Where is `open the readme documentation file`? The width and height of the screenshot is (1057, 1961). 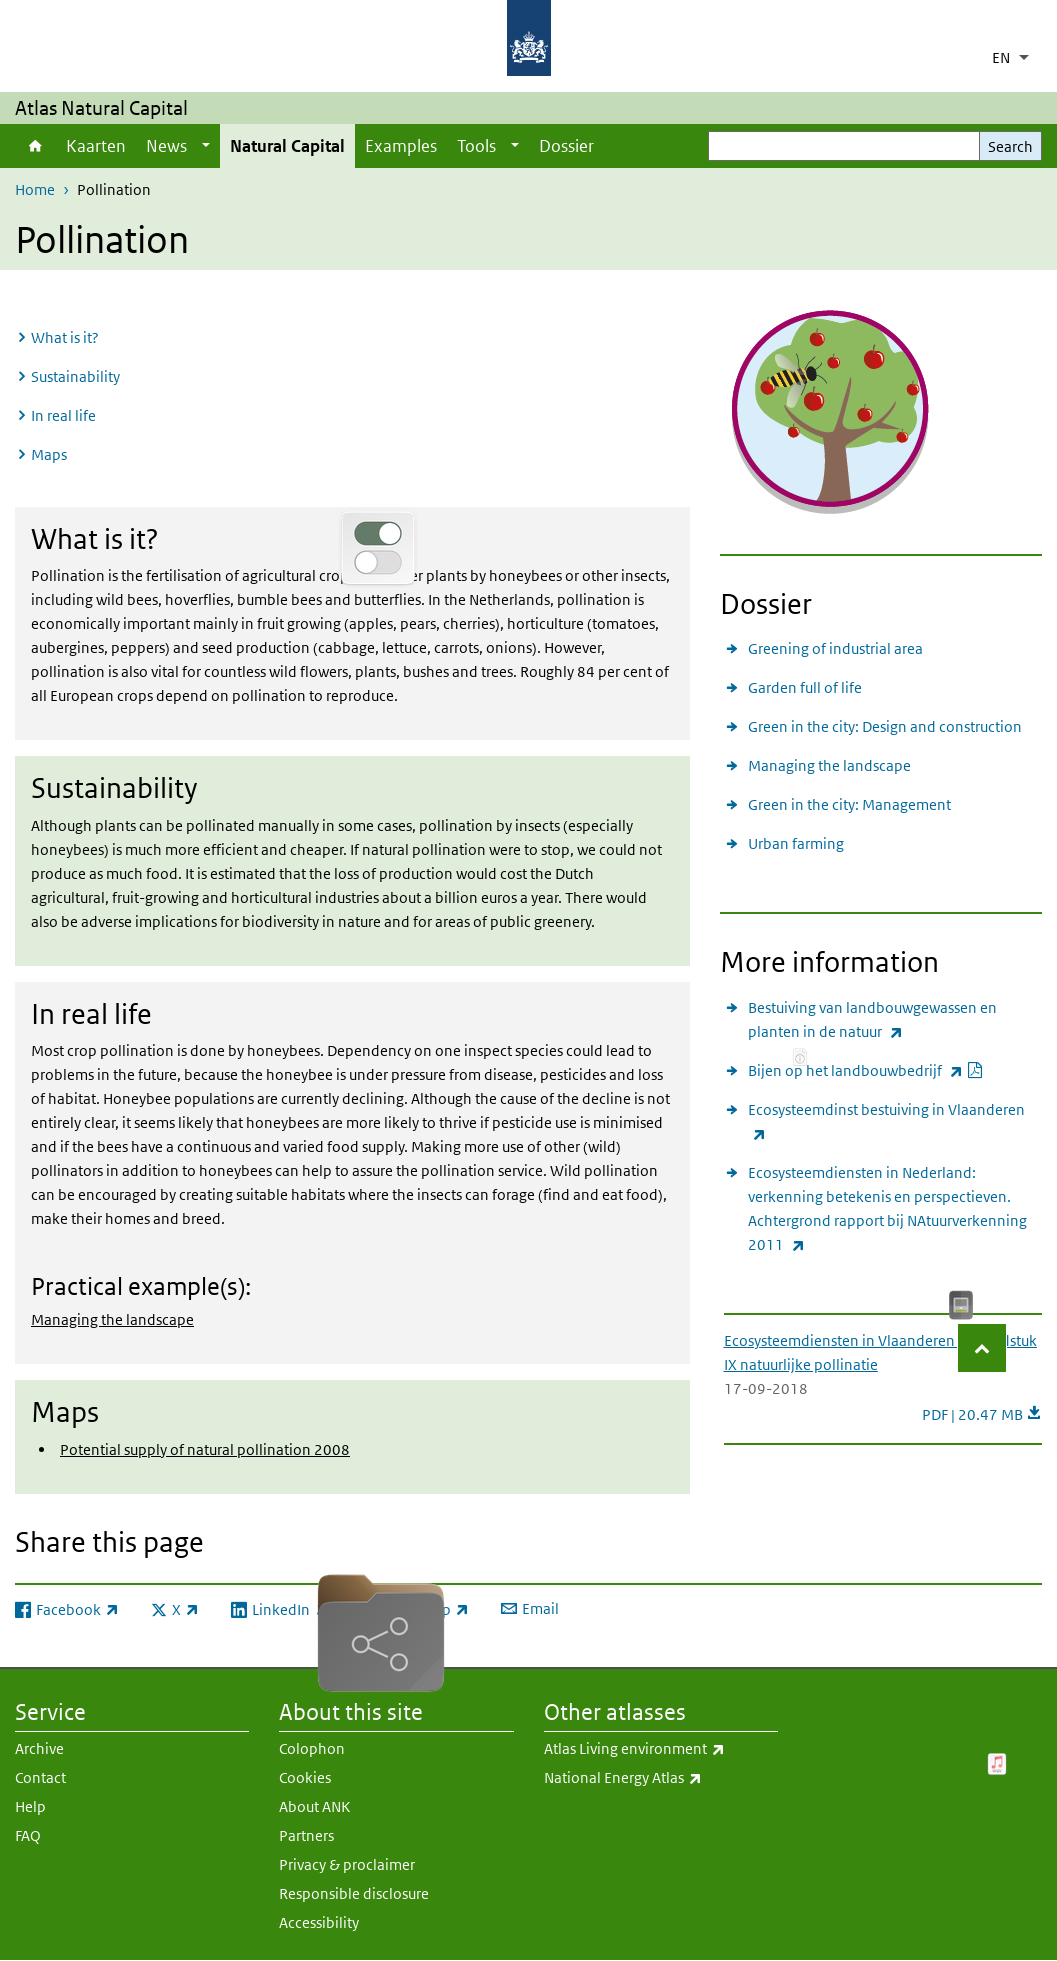 open the readme documentation file is located at coordinates (800, 1057).